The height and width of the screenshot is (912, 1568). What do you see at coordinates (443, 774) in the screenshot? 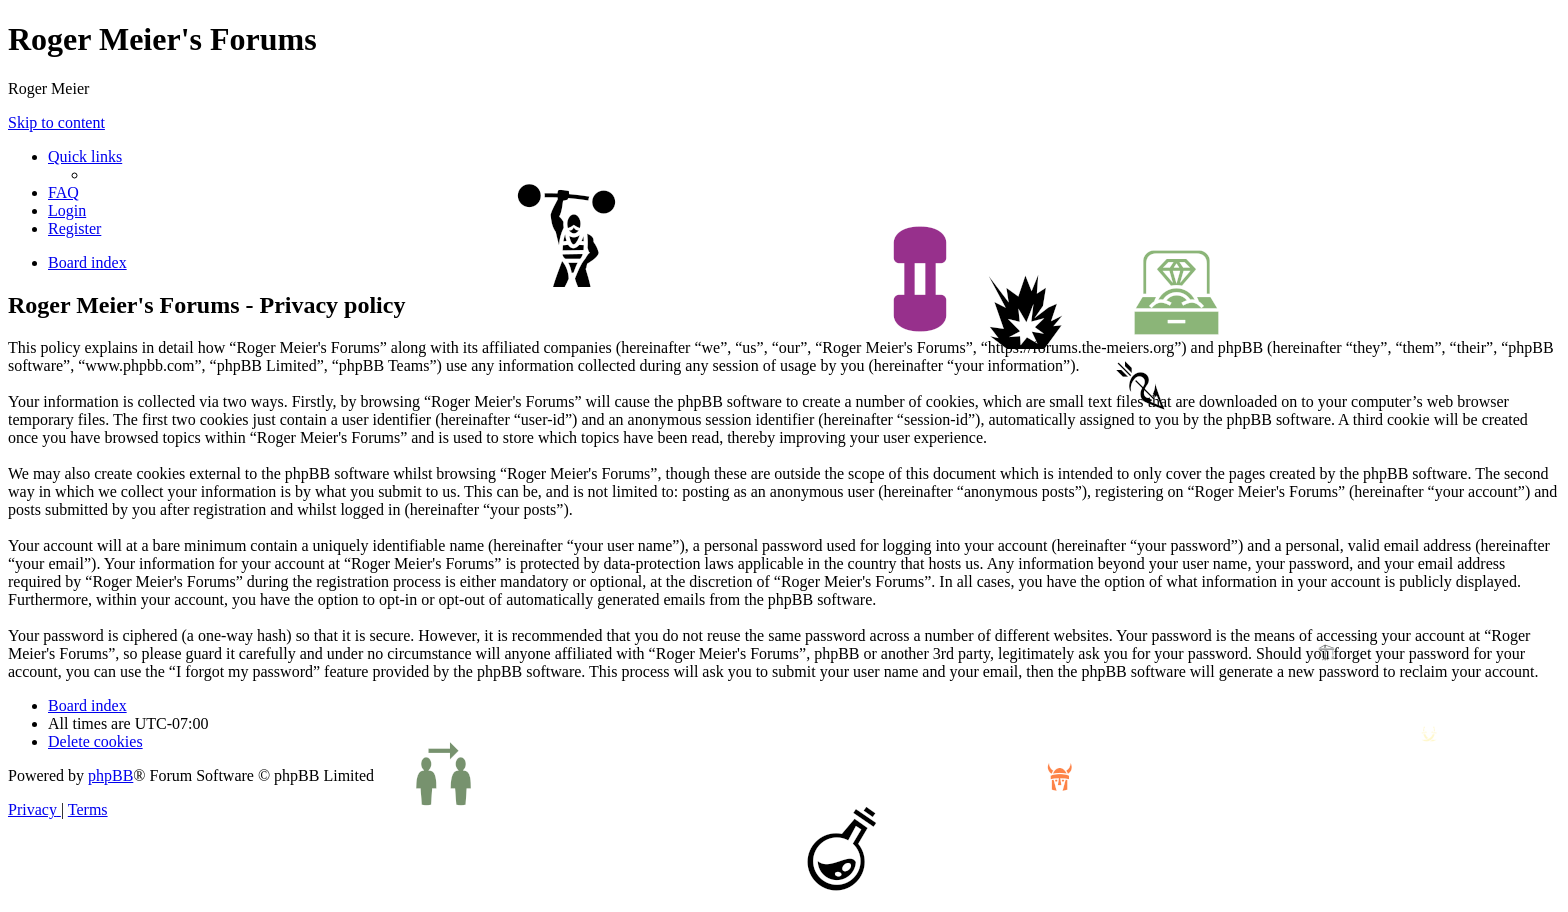
I see `skip to the next player's turn` at bounding box center [443, 774].